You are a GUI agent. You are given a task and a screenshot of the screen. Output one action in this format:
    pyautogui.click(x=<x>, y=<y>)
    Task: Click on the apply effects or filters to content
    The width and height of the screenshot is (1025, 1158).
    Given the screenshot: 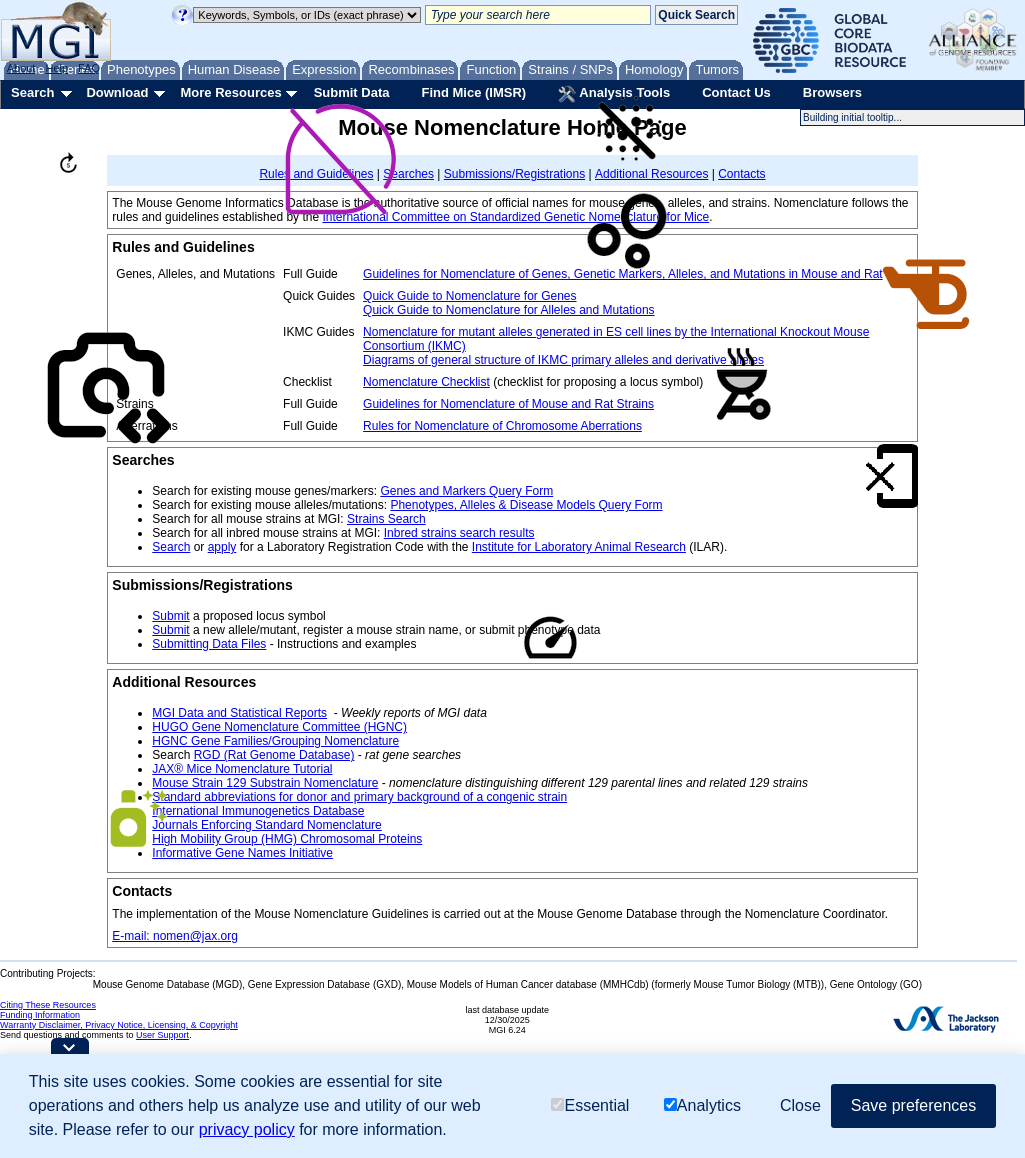 What is the action you would take?
    pyautogui.click(x=135, y=818)
    